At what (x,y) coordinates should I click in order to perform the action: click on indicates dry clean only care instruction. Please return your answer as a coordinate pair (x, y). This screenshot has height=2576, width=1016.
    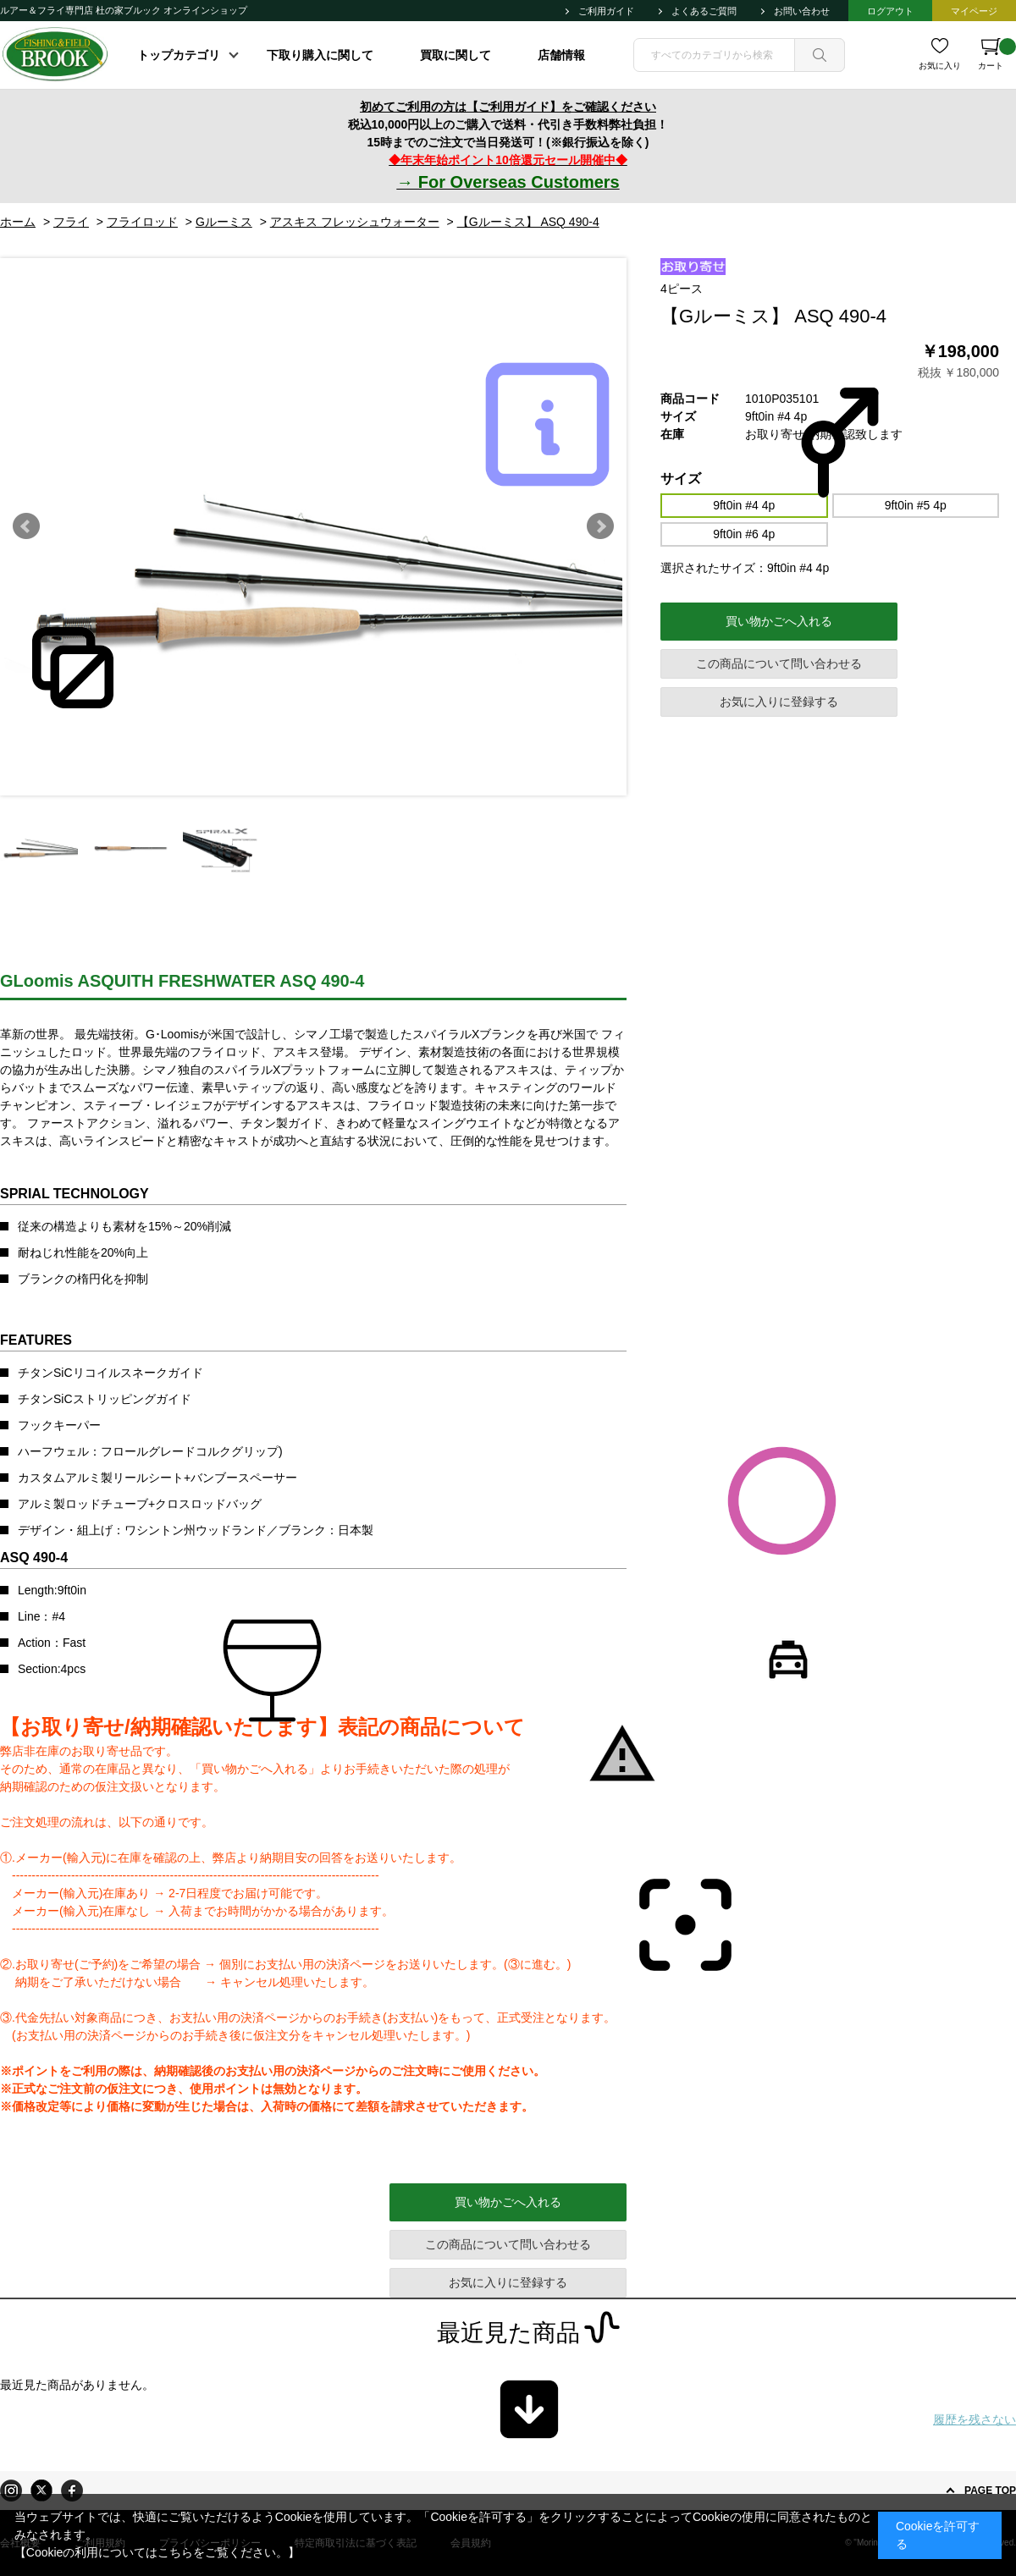
    Looking at the image, I should click on (781, 1500).